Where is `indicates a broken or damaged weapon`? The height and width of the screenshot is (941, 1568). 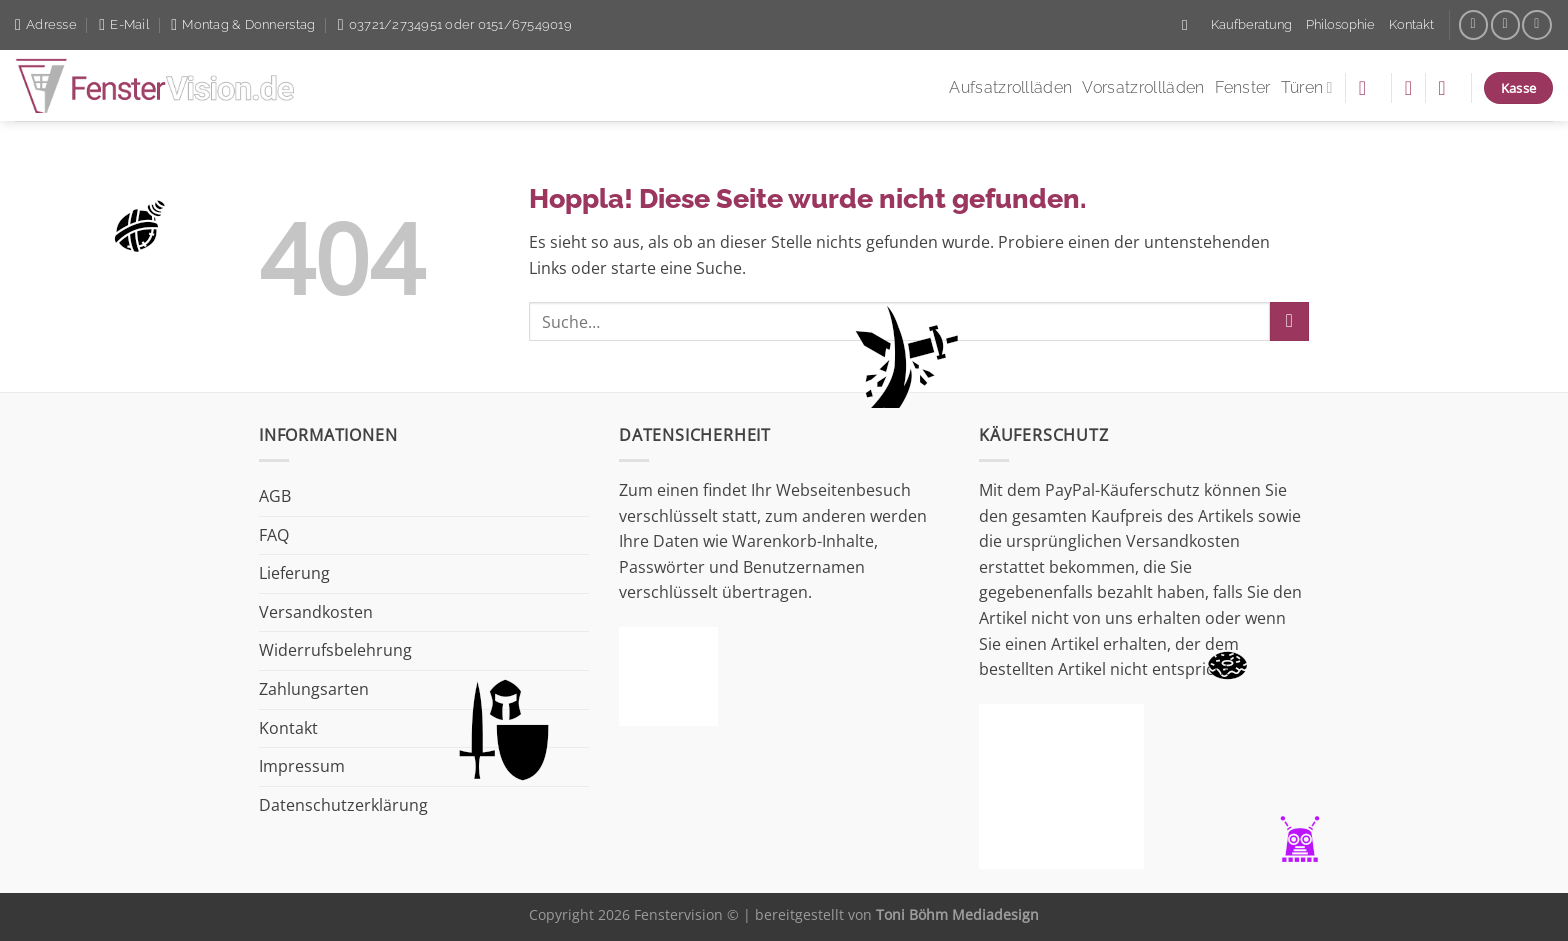
indicates a broken or damaged weapon is located at coordinates (907, 357).